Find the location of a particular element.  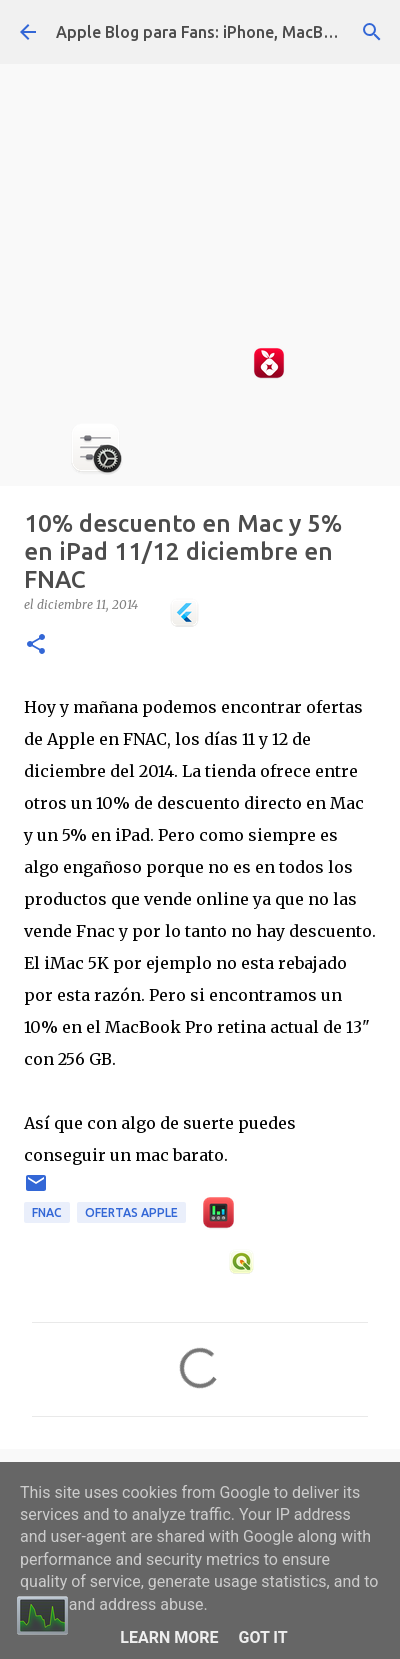

open pi-hole network ad blocker app is located at coordinates (269, 363).